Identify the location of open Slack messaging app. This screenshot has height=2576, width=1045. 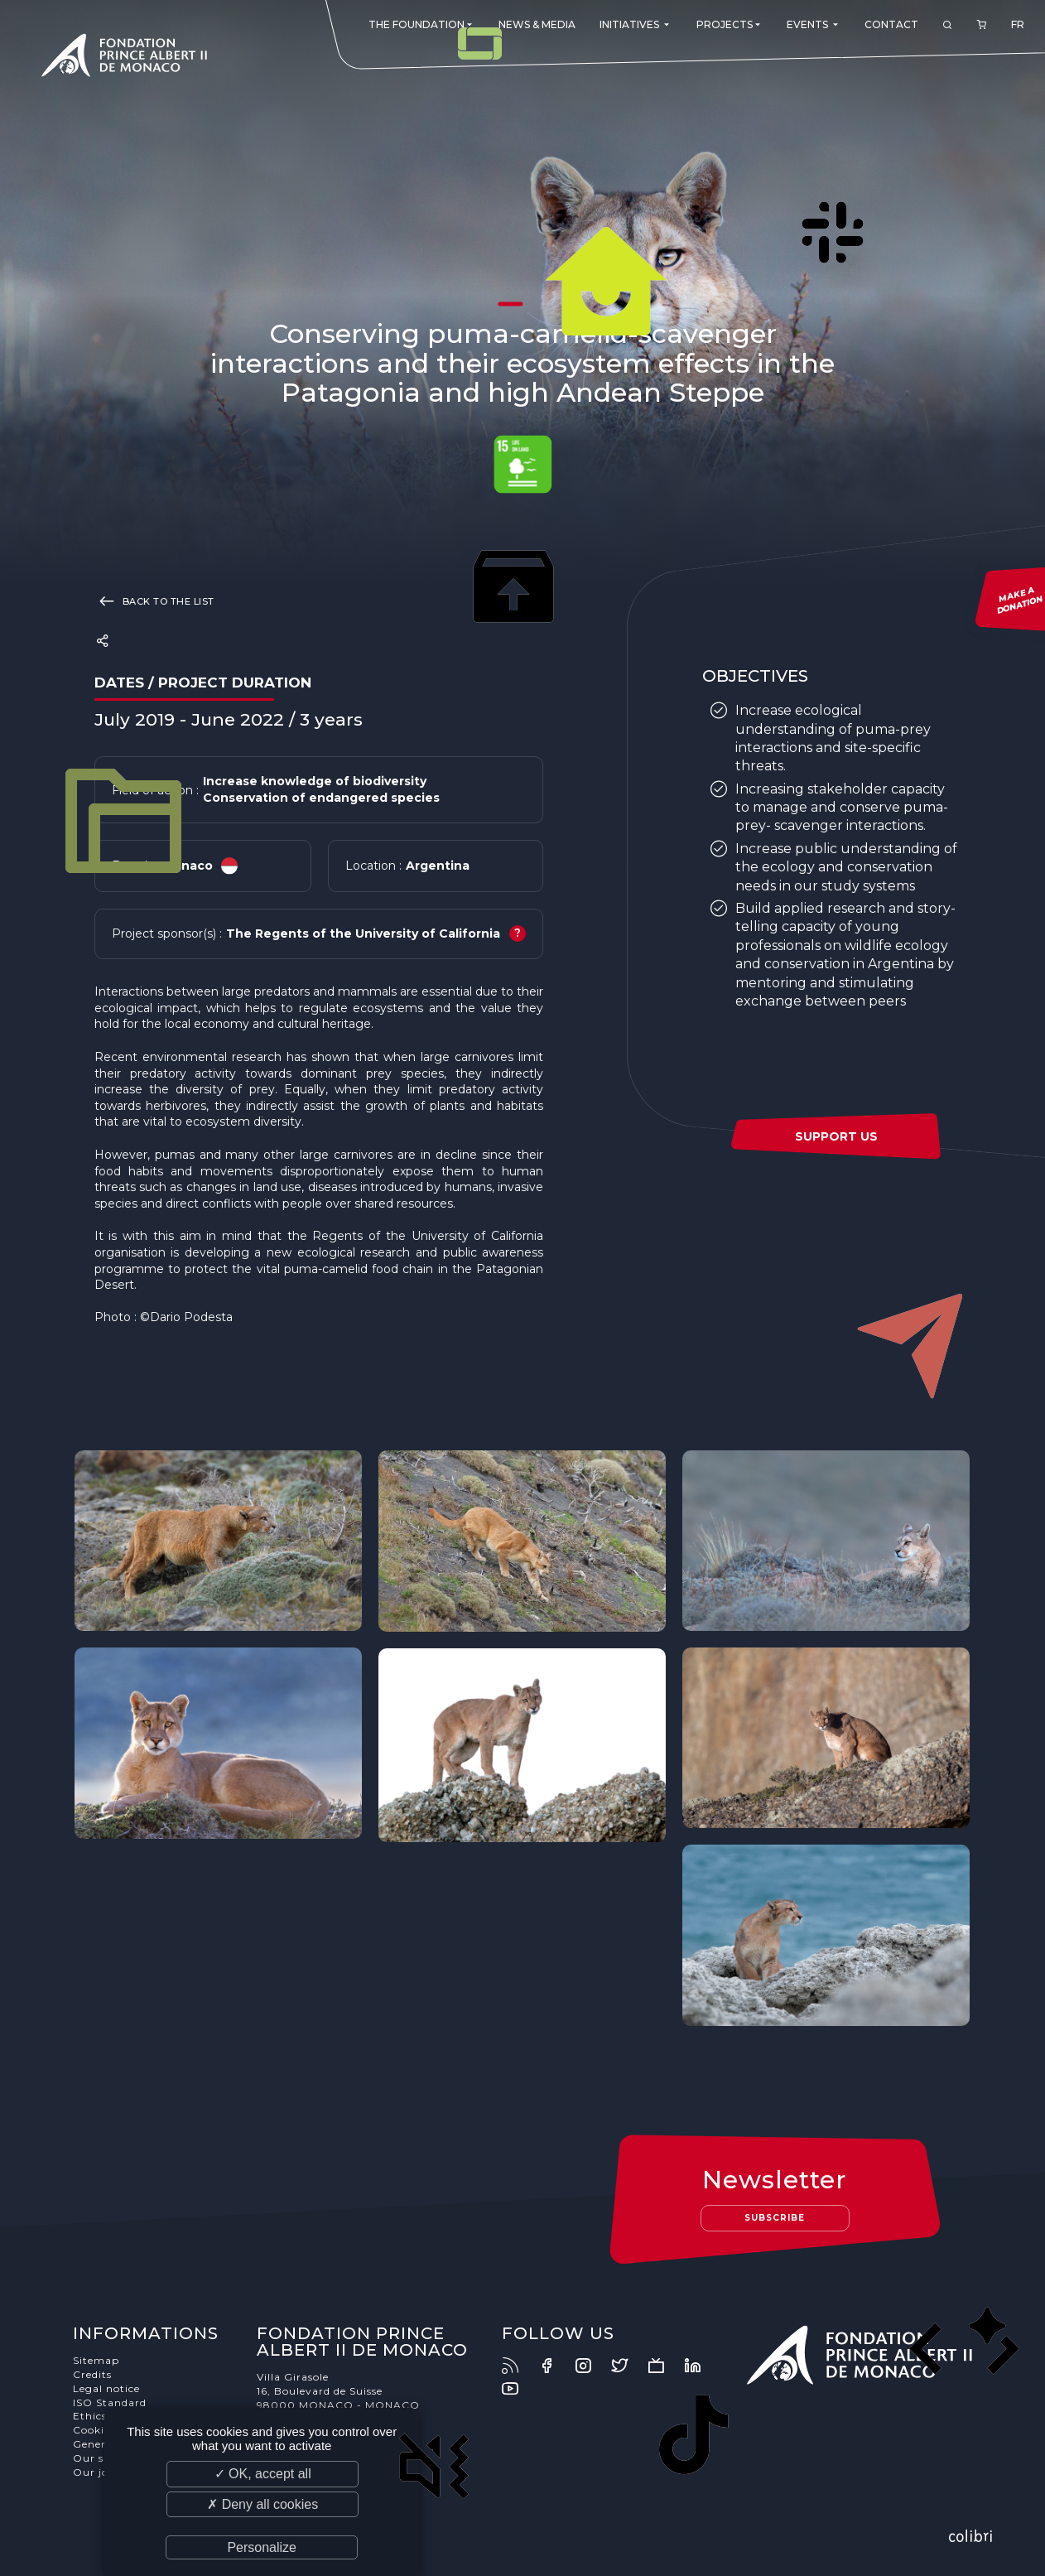
(832, 232).